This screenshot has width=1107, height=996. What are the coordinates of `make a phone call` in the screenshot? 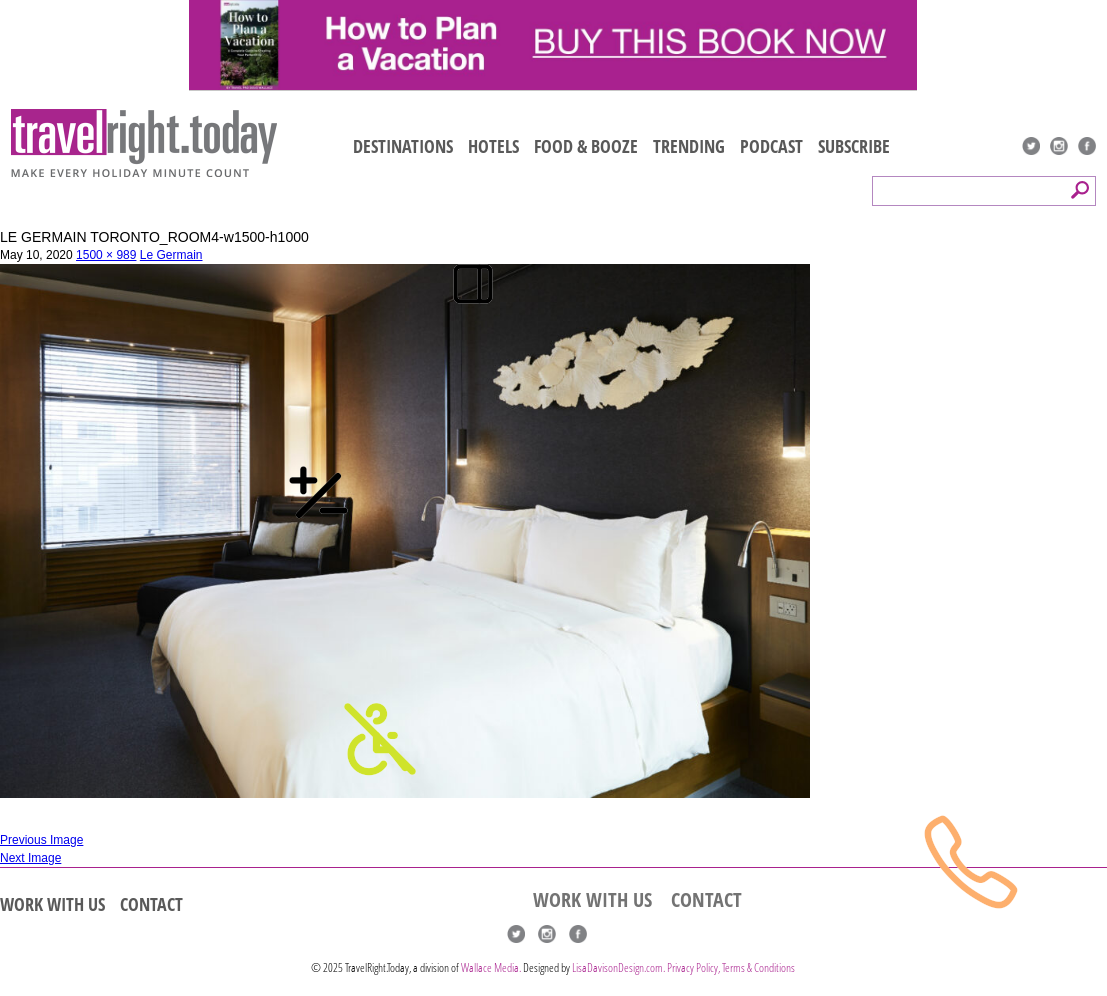 It's located at (971, 862).